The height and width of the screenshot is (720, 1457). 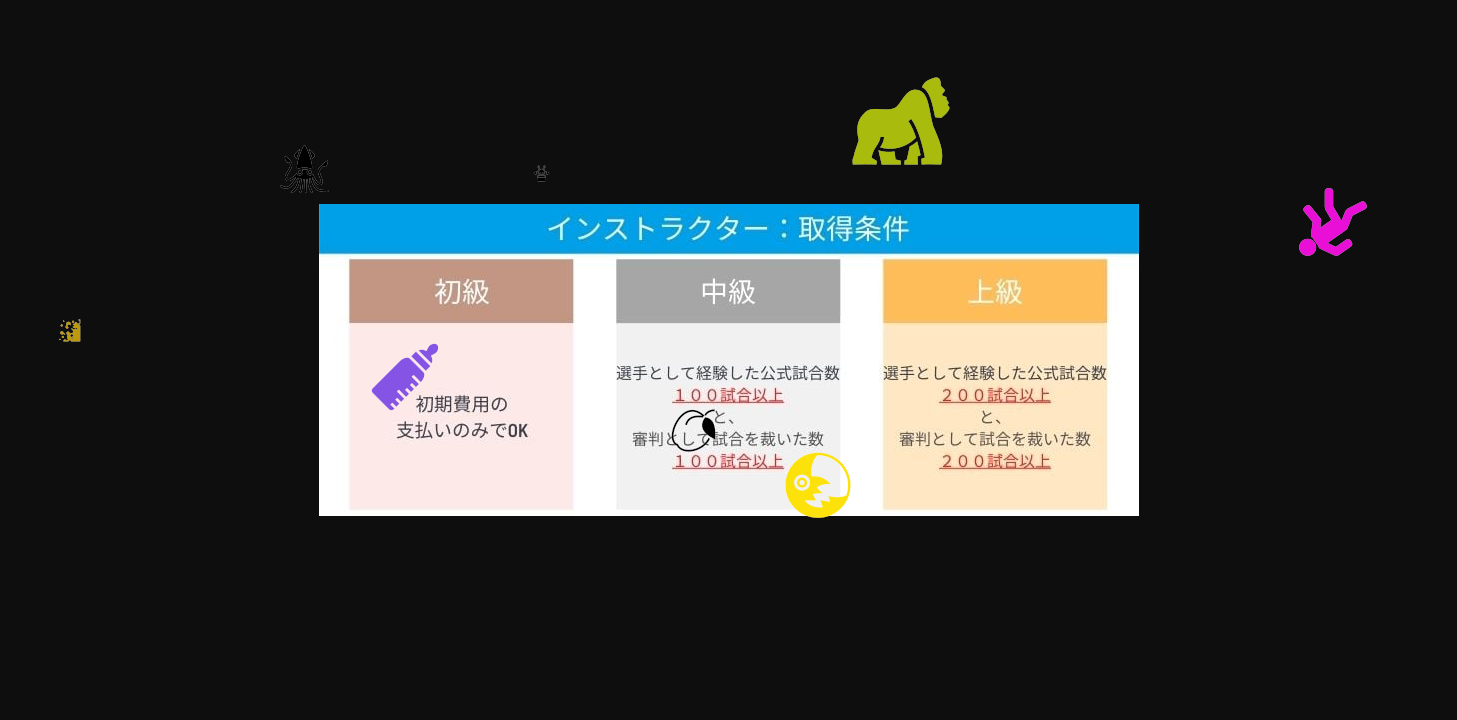 What do you see at coordinates (405, 377) in the screenshot?
I see `track baby feeding schedule` at bounding box center [405, 377].